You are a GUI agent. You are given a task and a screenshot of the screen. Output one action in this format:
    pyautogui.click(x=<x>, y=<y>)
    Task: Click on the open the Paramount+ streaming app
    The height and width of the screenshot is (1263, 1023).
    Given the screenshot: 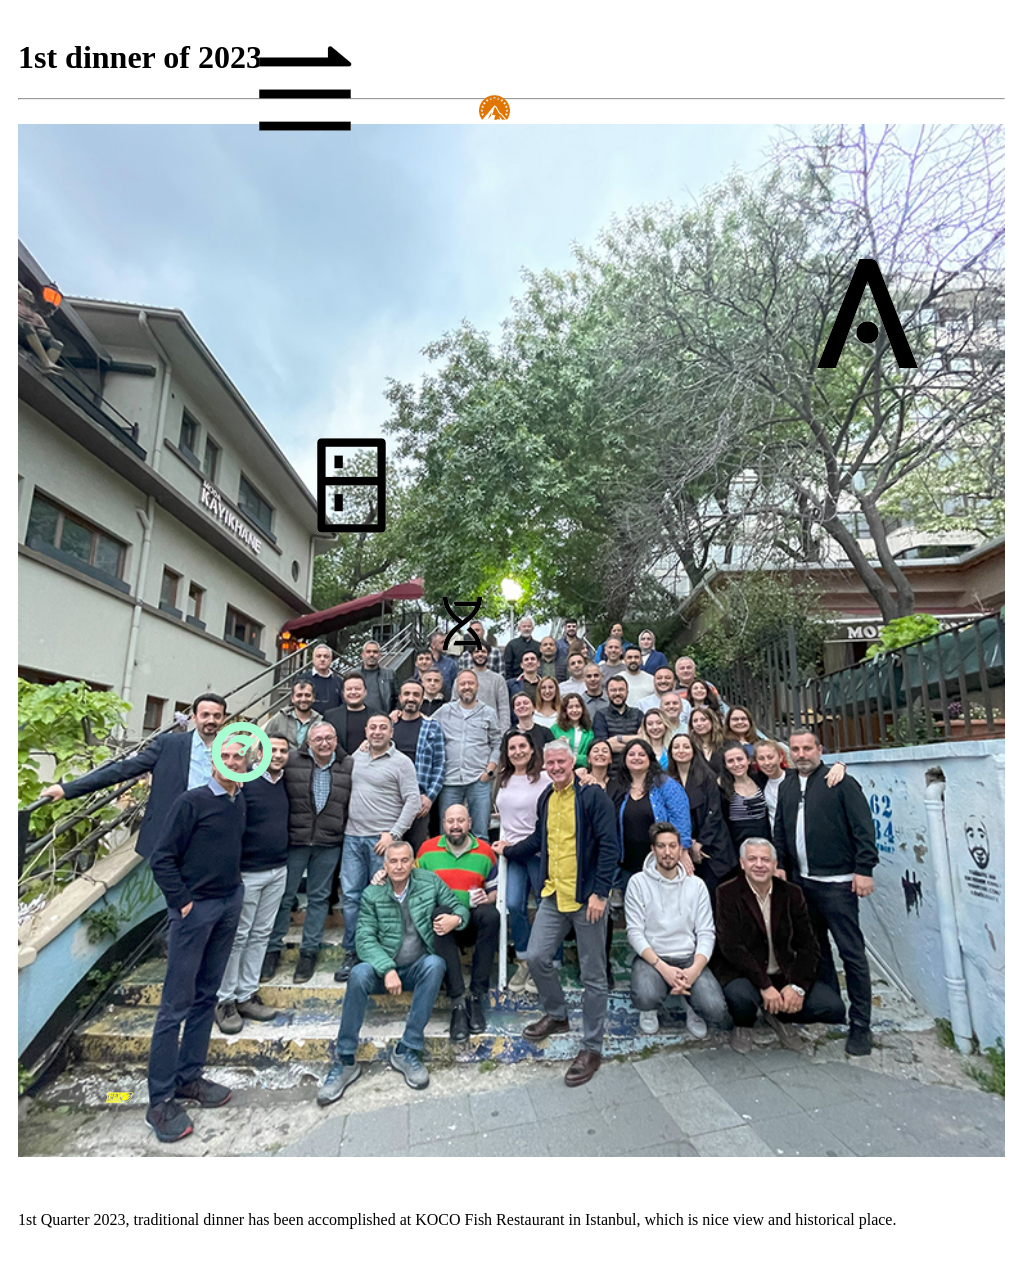 What is the action you would take?
    pyautogui.click(x=494, y=107)
    